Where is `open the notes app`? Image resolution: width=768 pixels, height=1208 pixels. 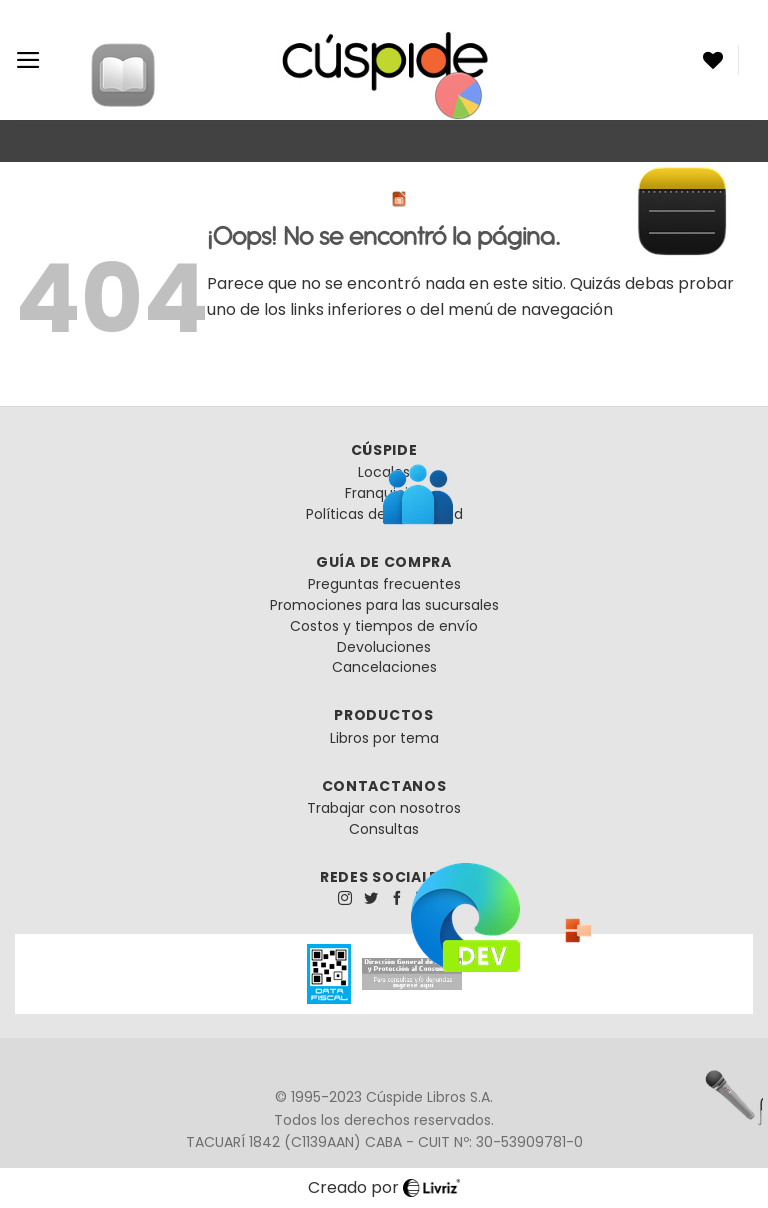
open the notes app is located at coordinates (682, 211).